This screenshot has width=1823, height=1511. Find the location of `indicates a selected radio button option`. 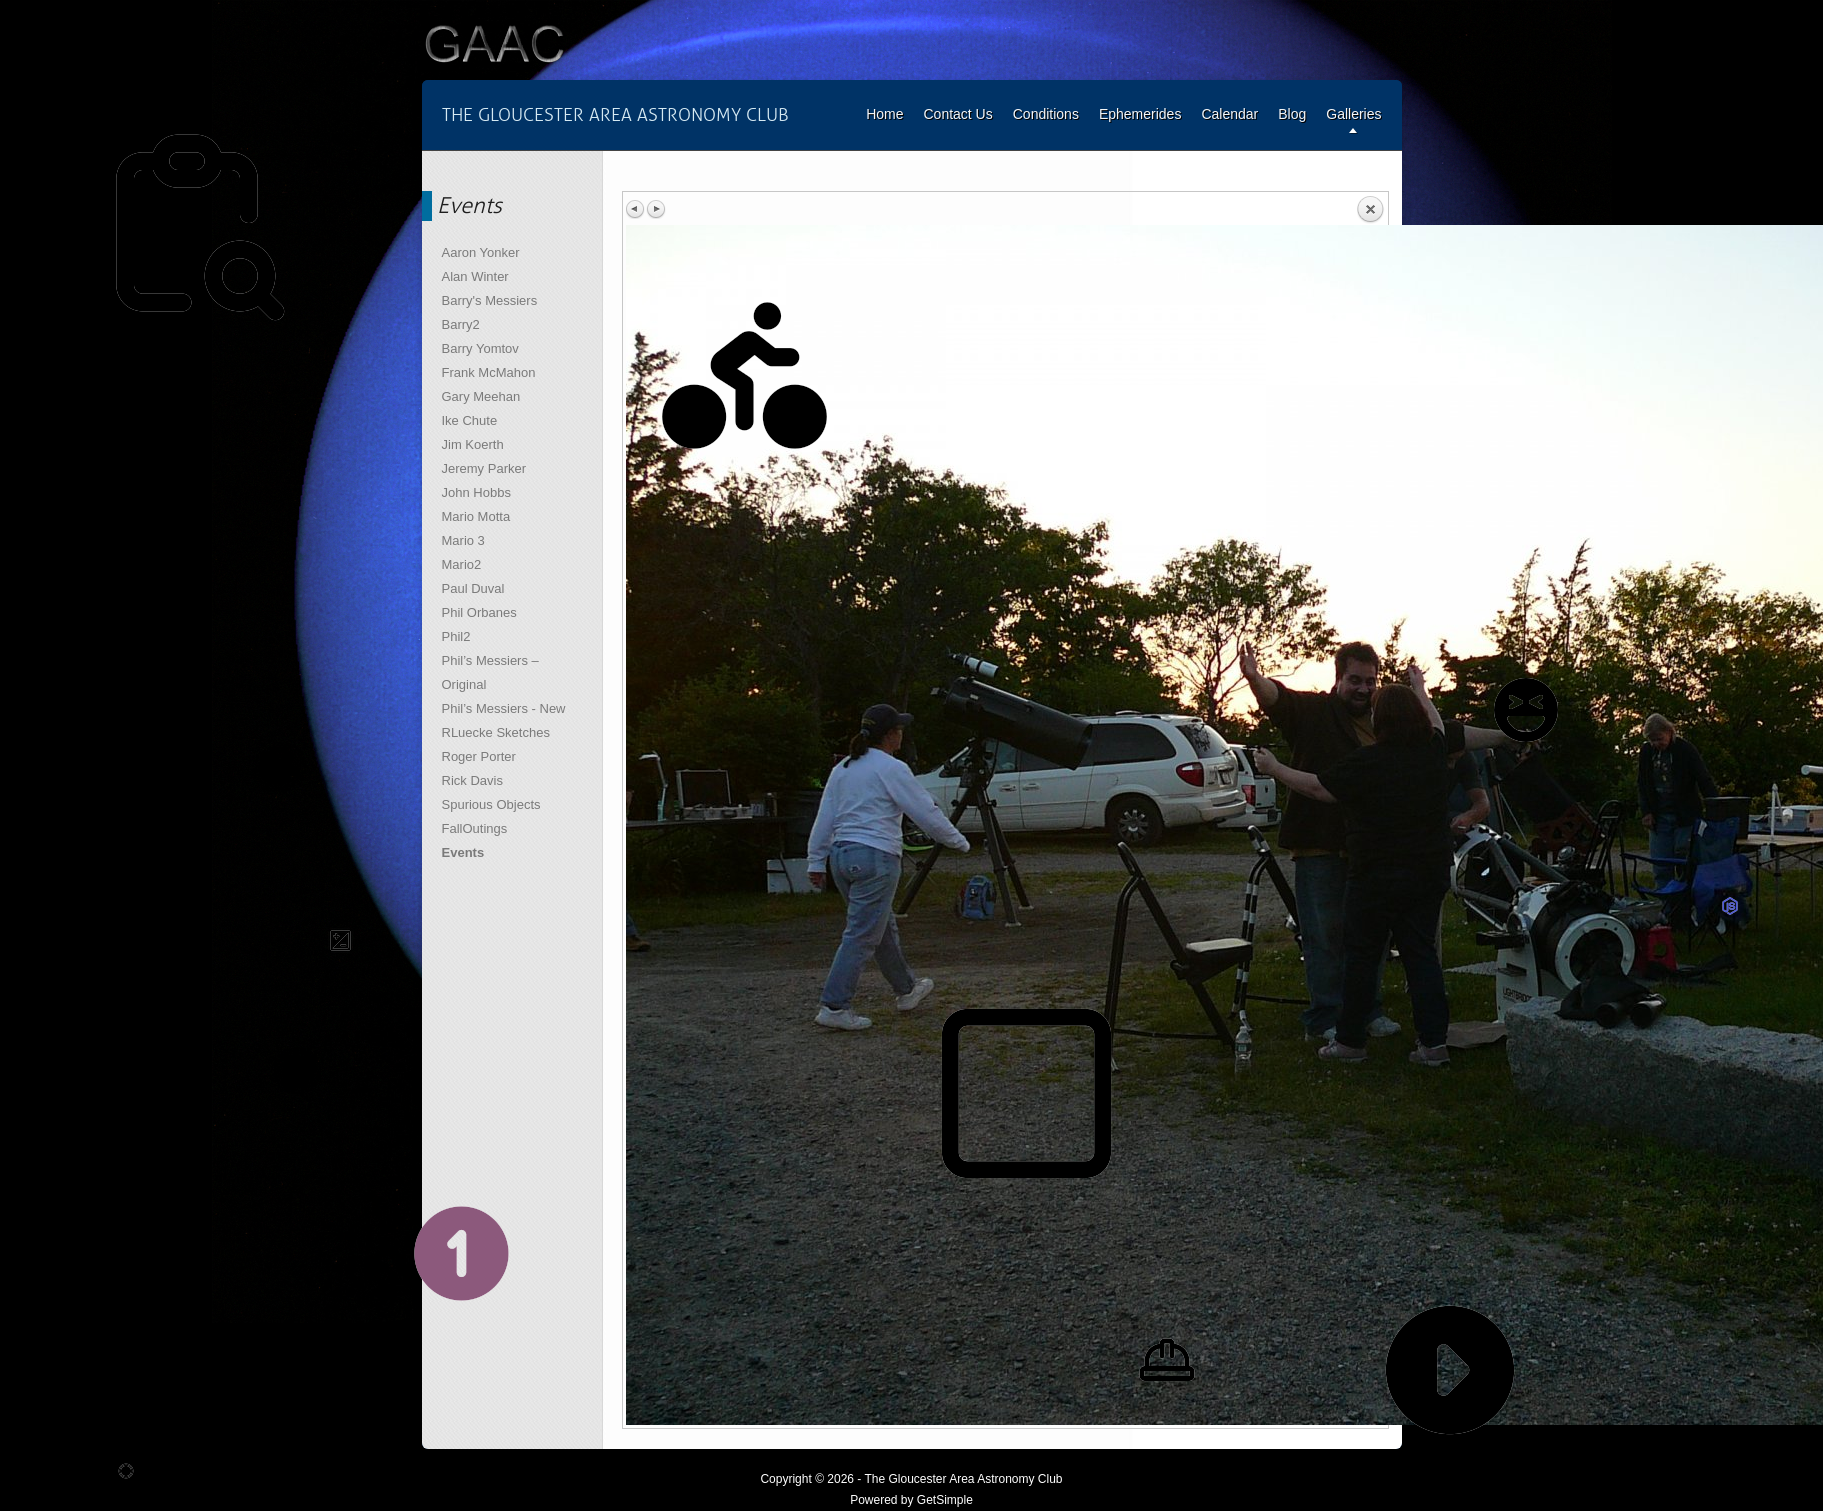

indicates a selected radio button option is located at coordinates (126, 1471).